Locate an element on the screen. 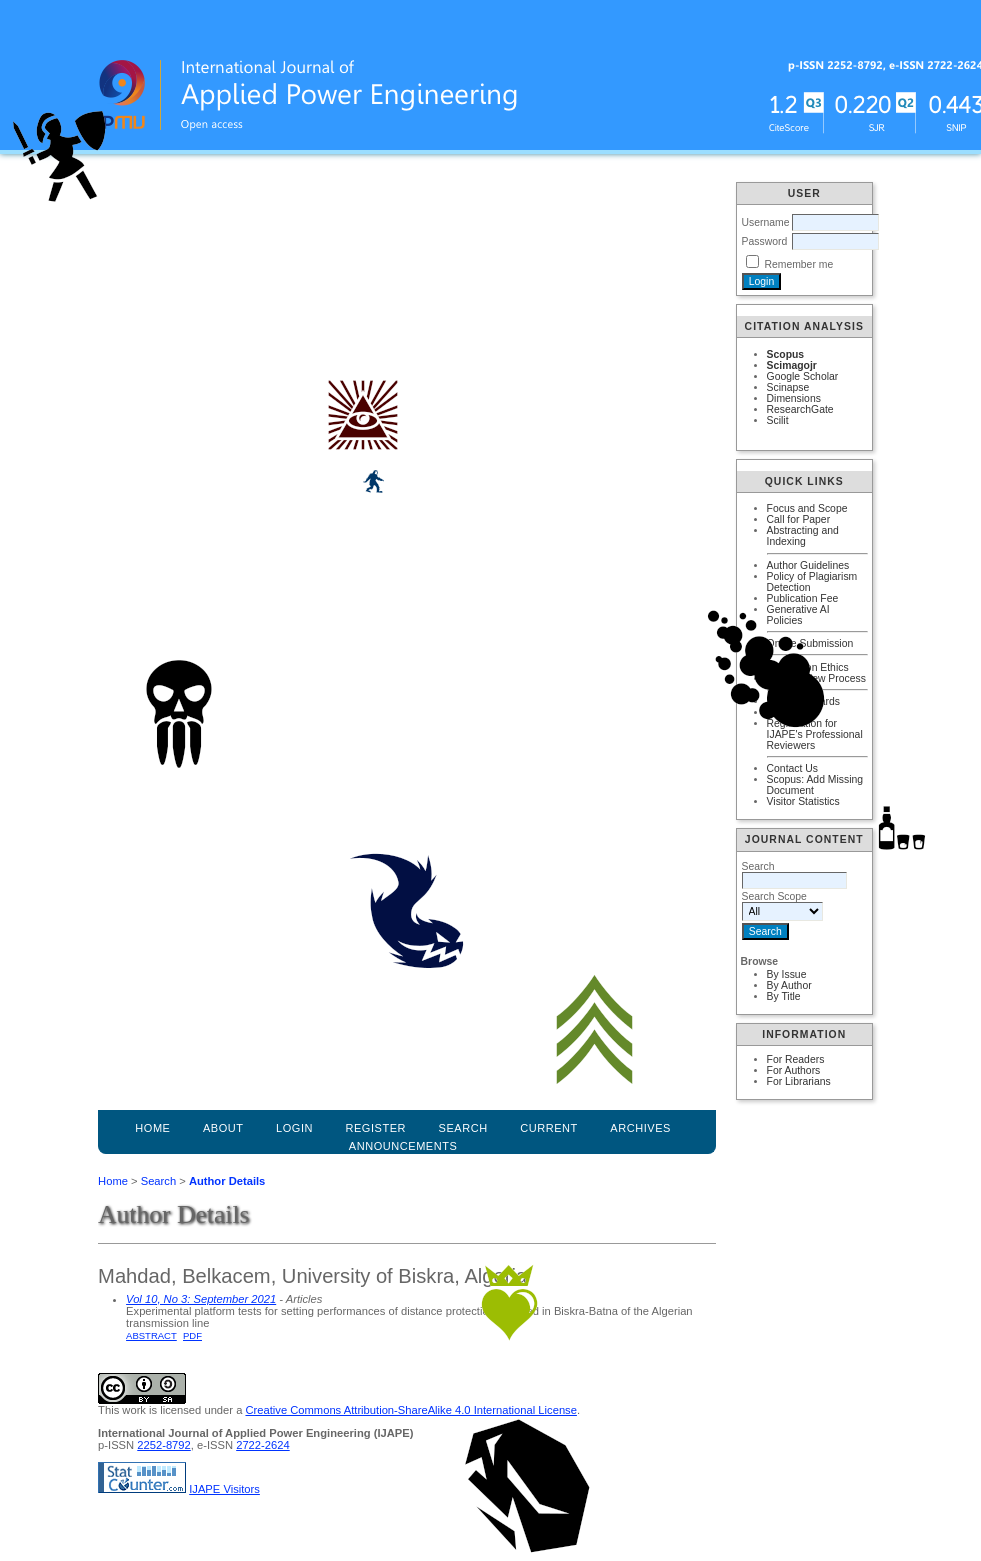 The width and height of the screenshot is (981, 1561). indicates danger or deadly hazard in game is located at coordinates (179, 714).